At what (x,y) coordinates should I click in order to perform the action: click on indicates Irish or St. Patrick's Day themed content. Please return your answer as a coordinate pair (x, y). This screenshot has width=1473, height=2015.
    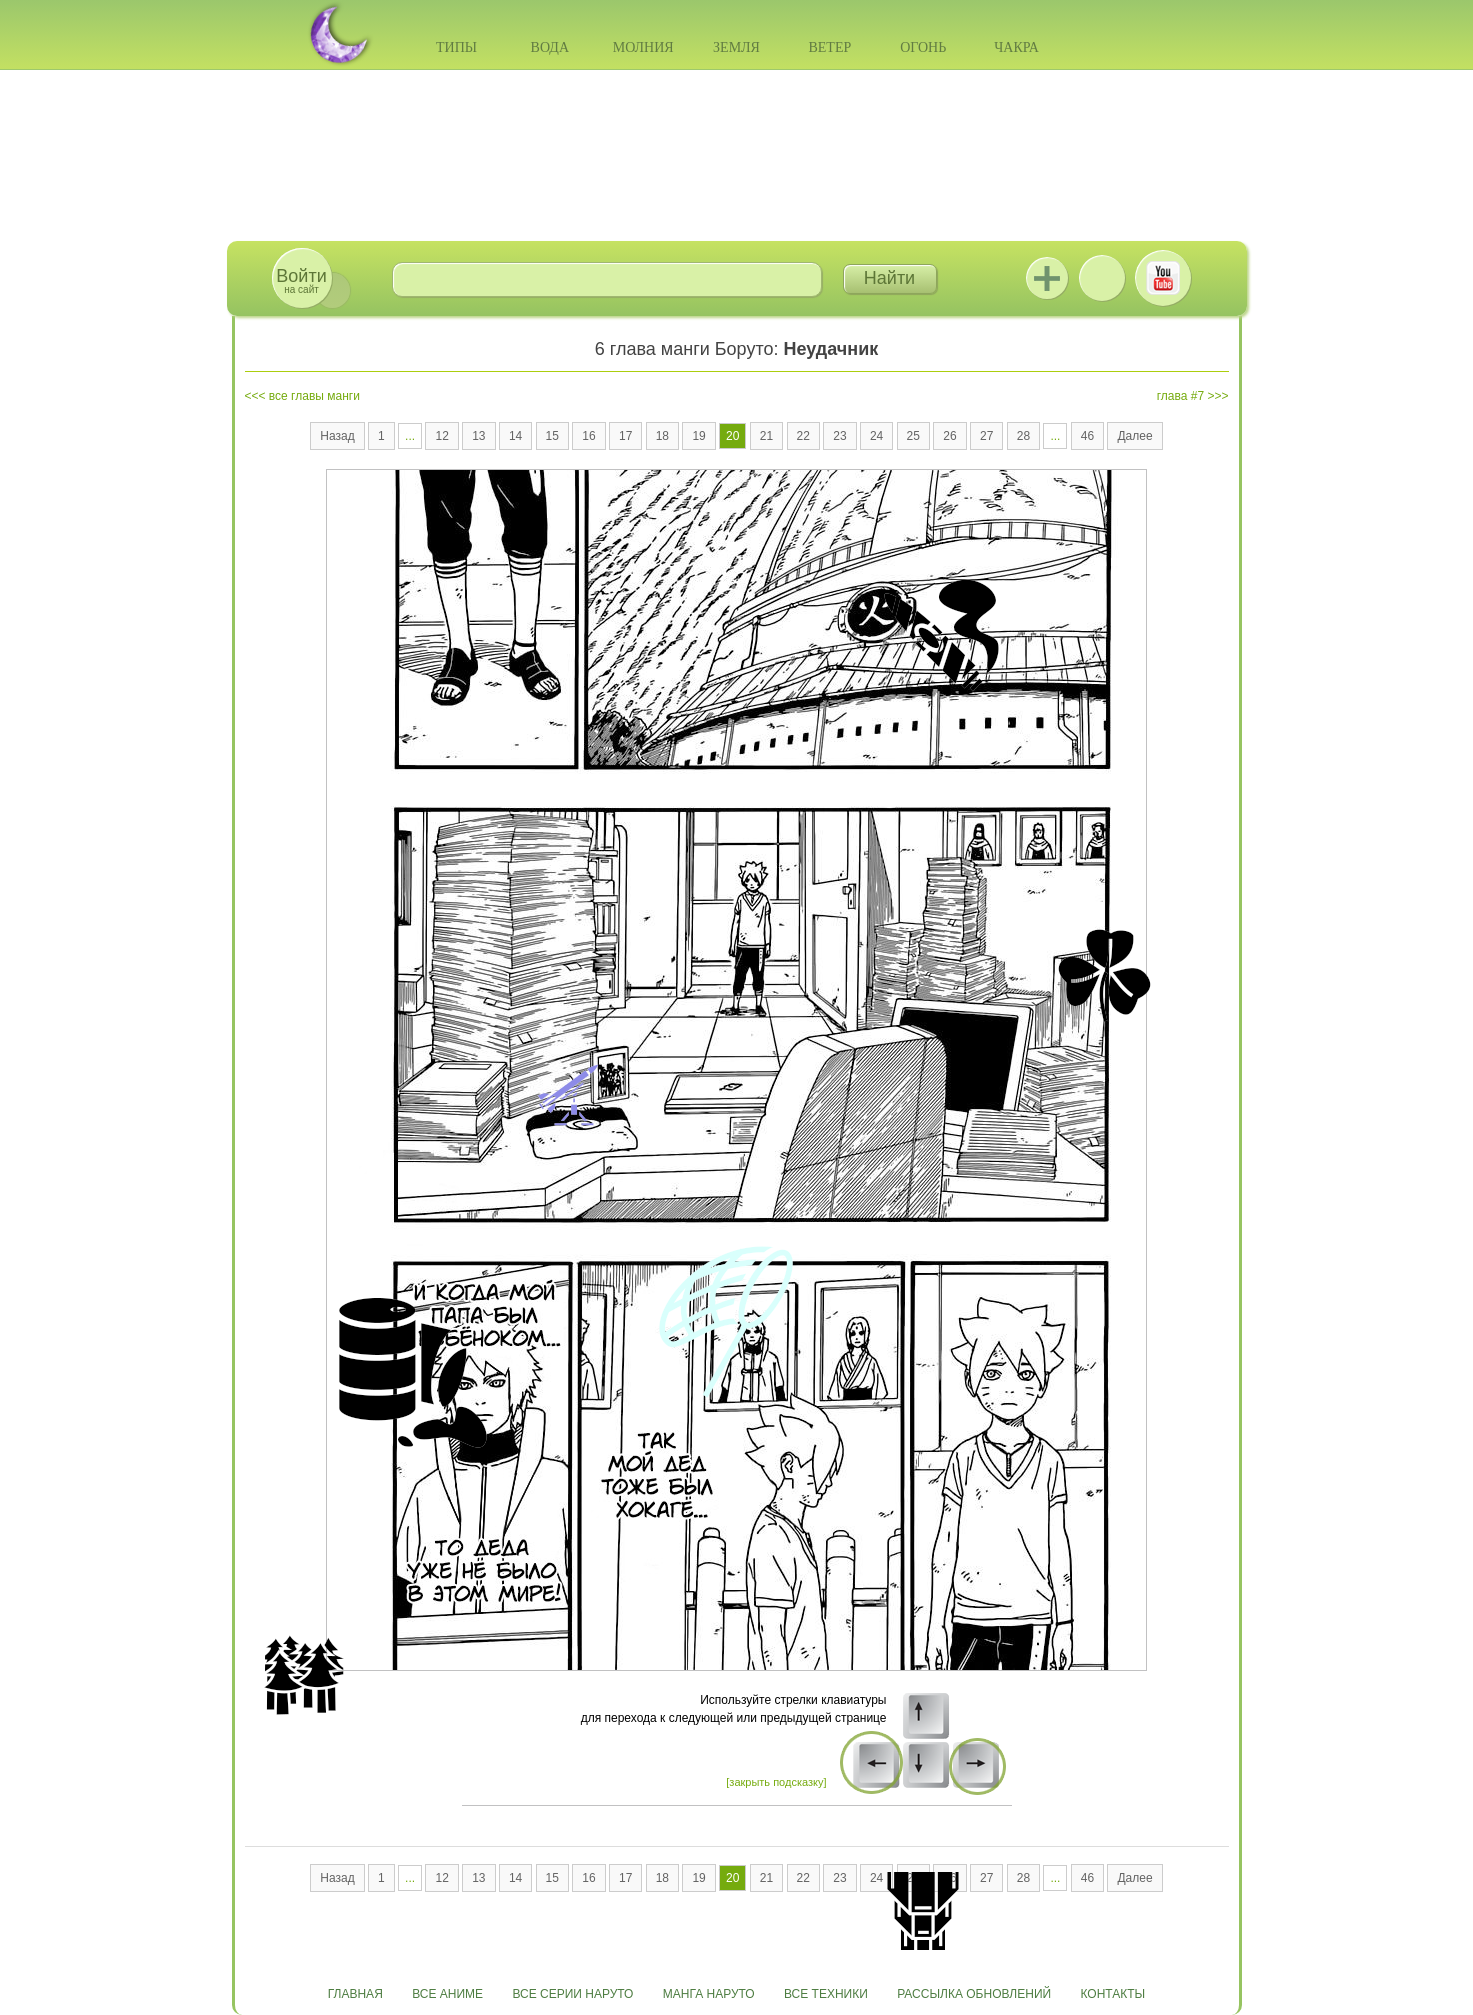
    Looking at the image, I should click on (1104, 975).